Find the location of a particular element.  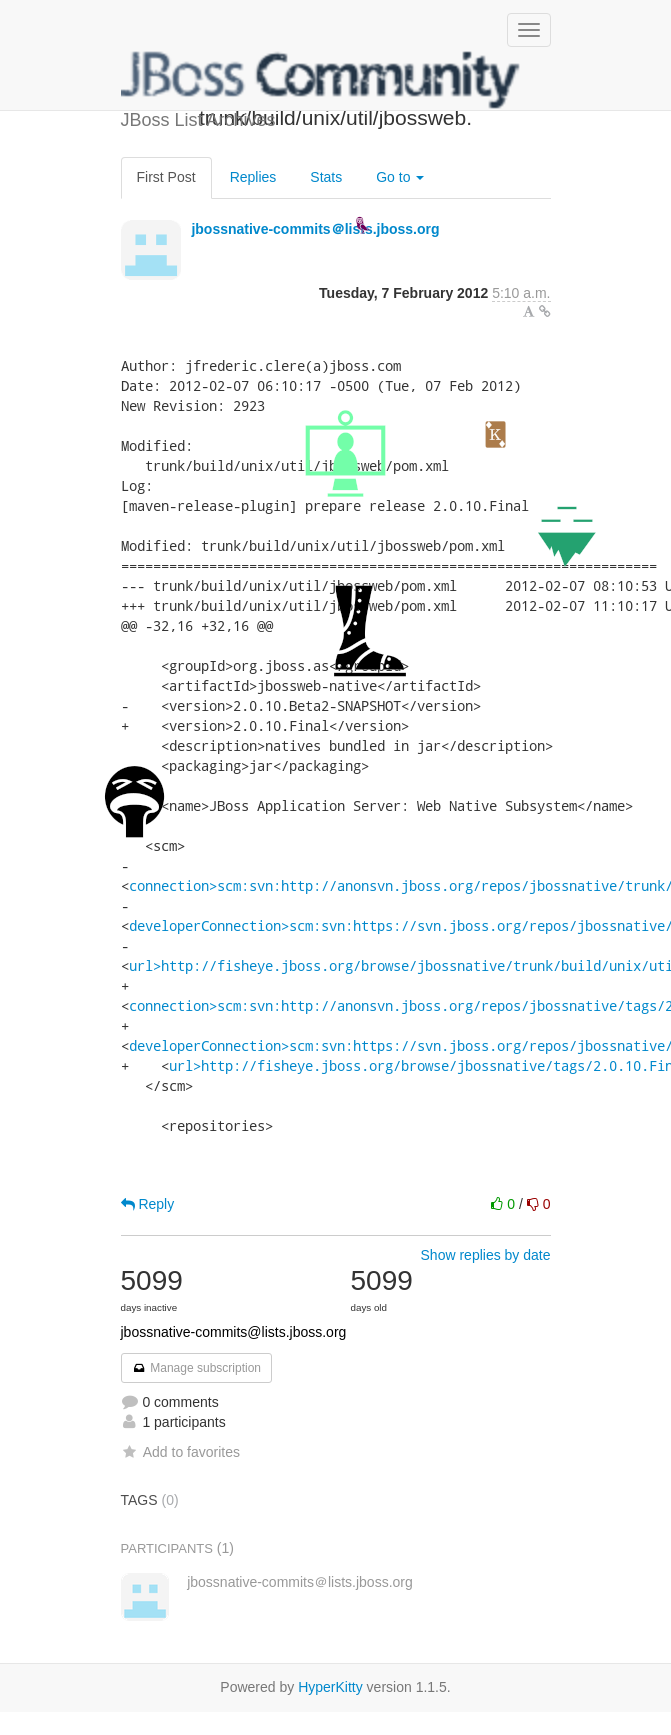

represents a barn owl character or creature in a game is located at coordinates (363, 225).